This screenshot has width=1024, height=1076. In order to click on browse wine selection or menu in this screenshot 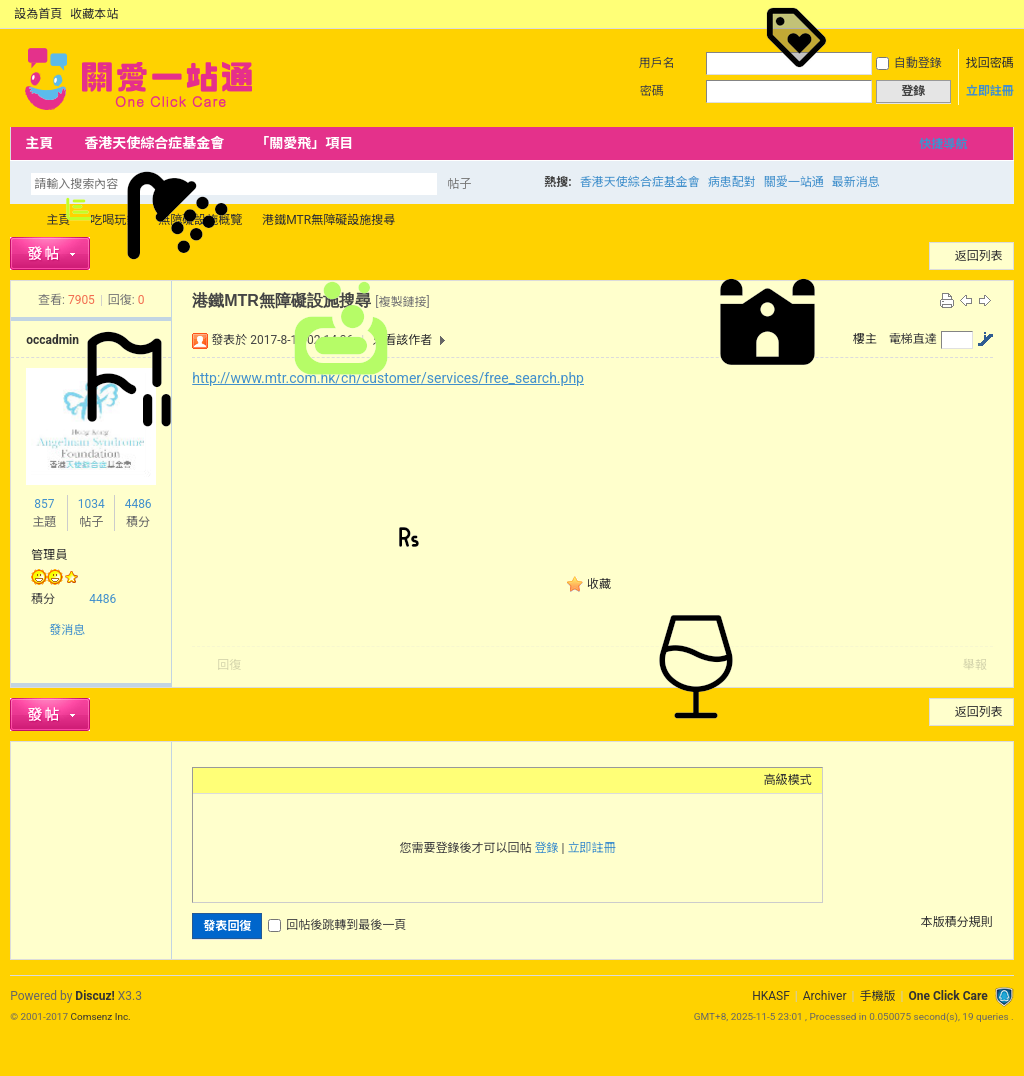, I will do `click(696, 663)`.